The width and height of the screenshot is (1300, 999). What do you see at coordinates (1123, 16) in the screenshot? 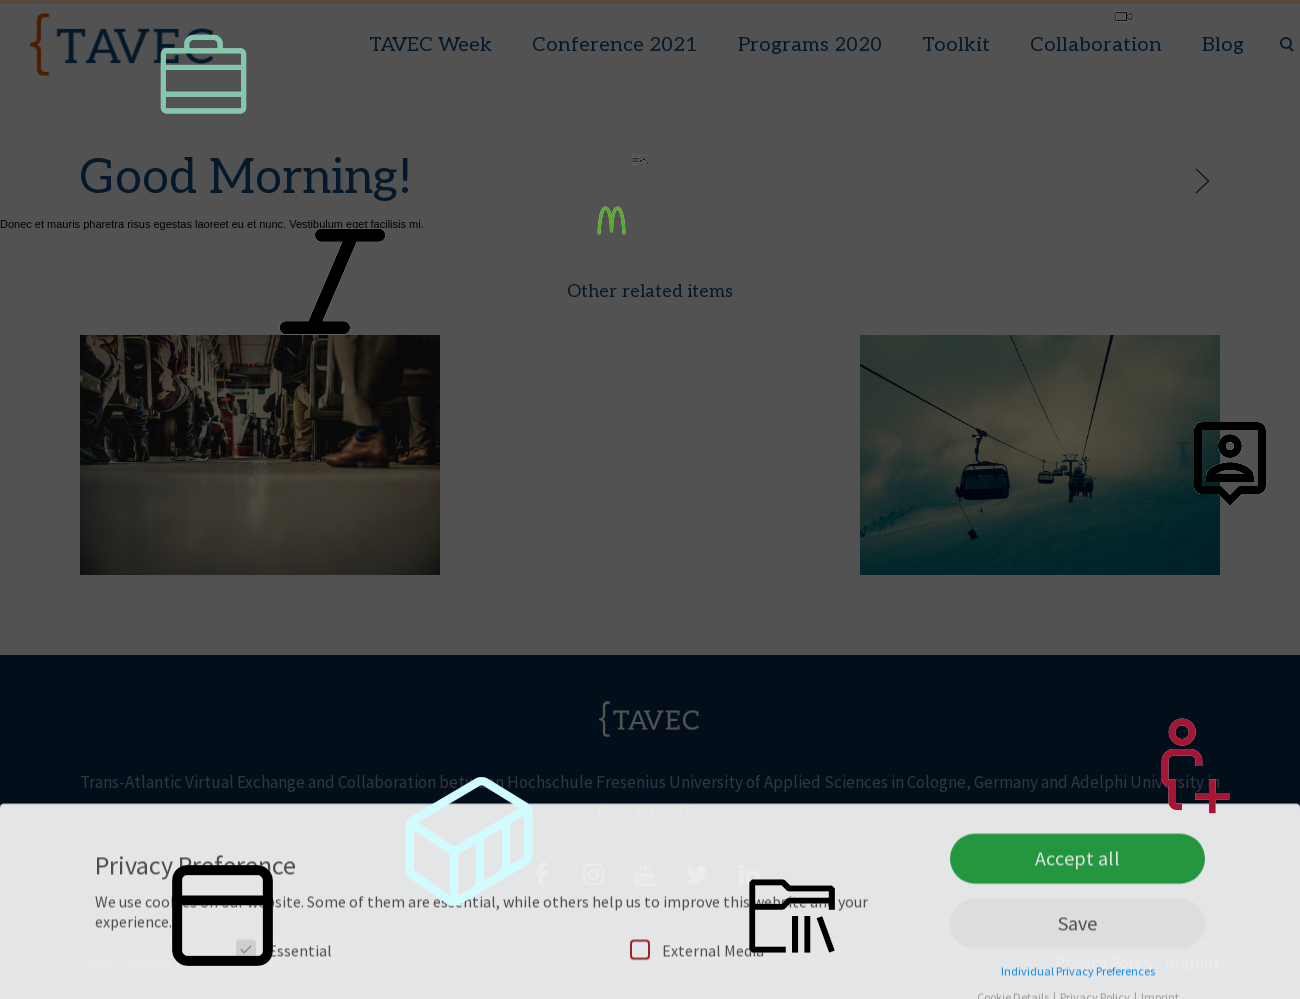
I see `start video recording` at bounding box center [1123, 16].